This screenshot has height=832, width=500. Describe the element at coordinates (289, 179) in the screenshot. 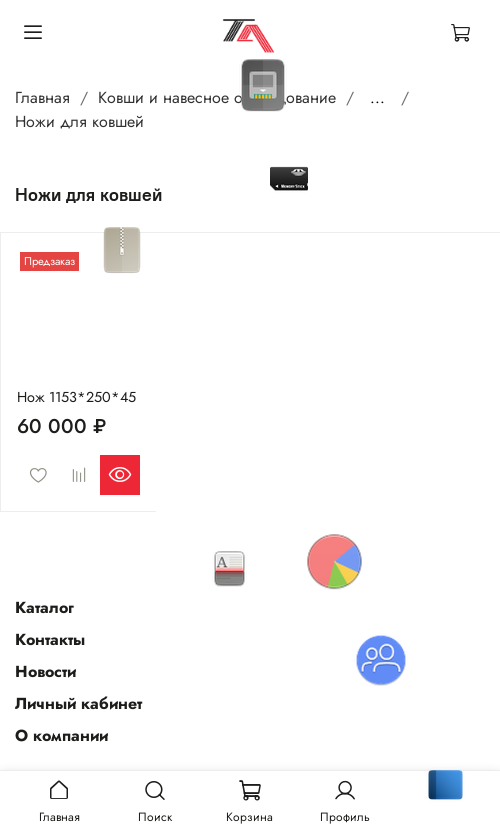

I see `access memory stick storage device` at that location.